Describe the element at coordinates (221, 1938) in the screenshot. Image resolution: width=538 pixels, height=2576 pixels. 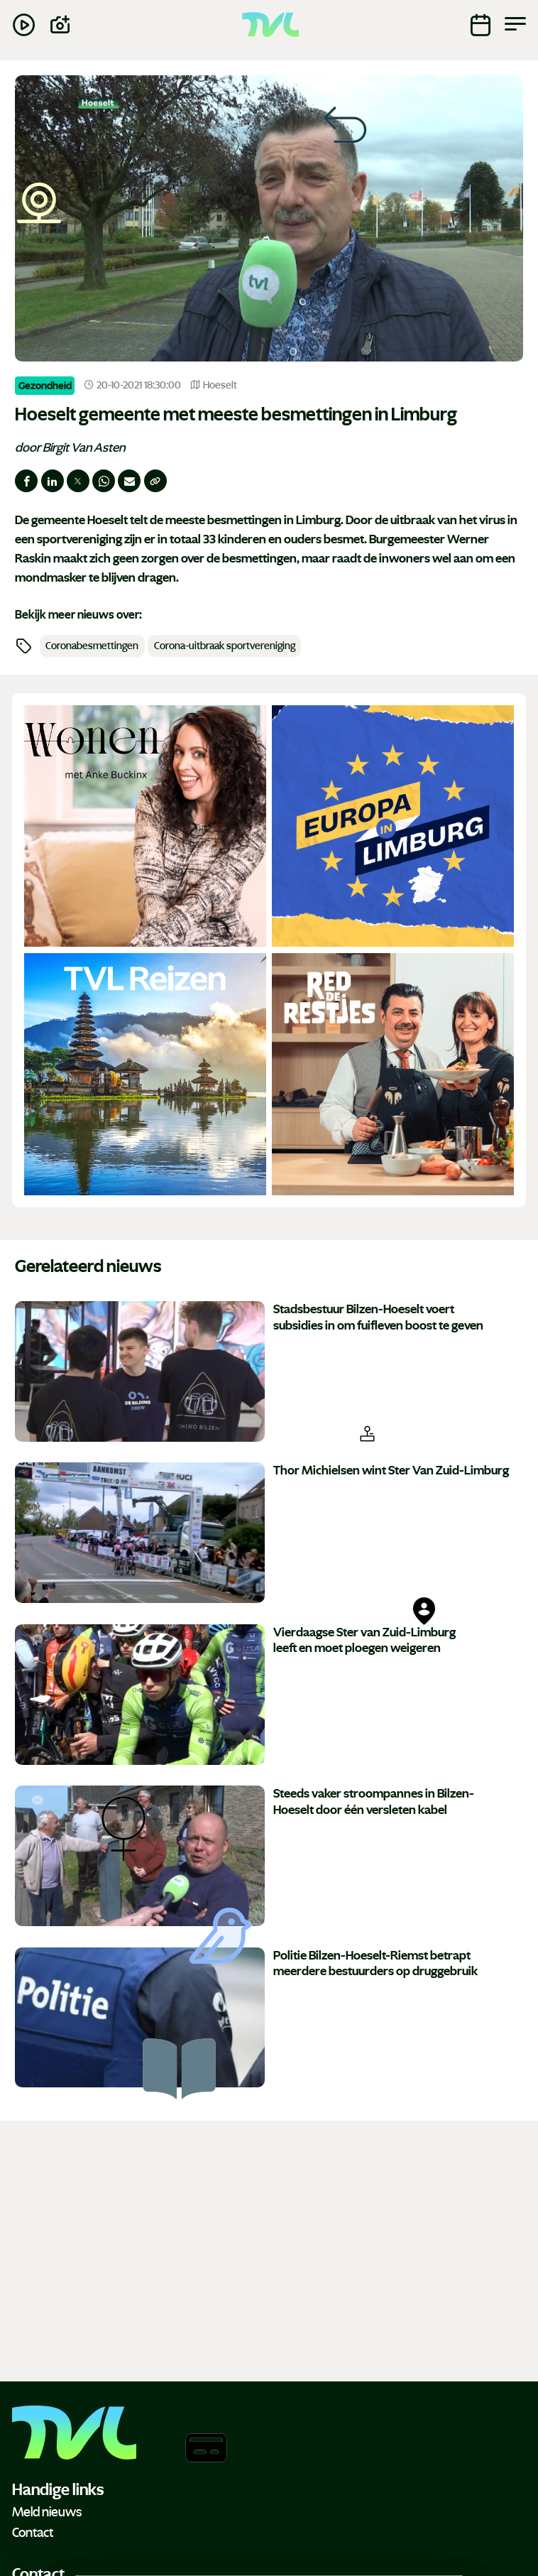
I see `access twitter or social media sharing` at that location.